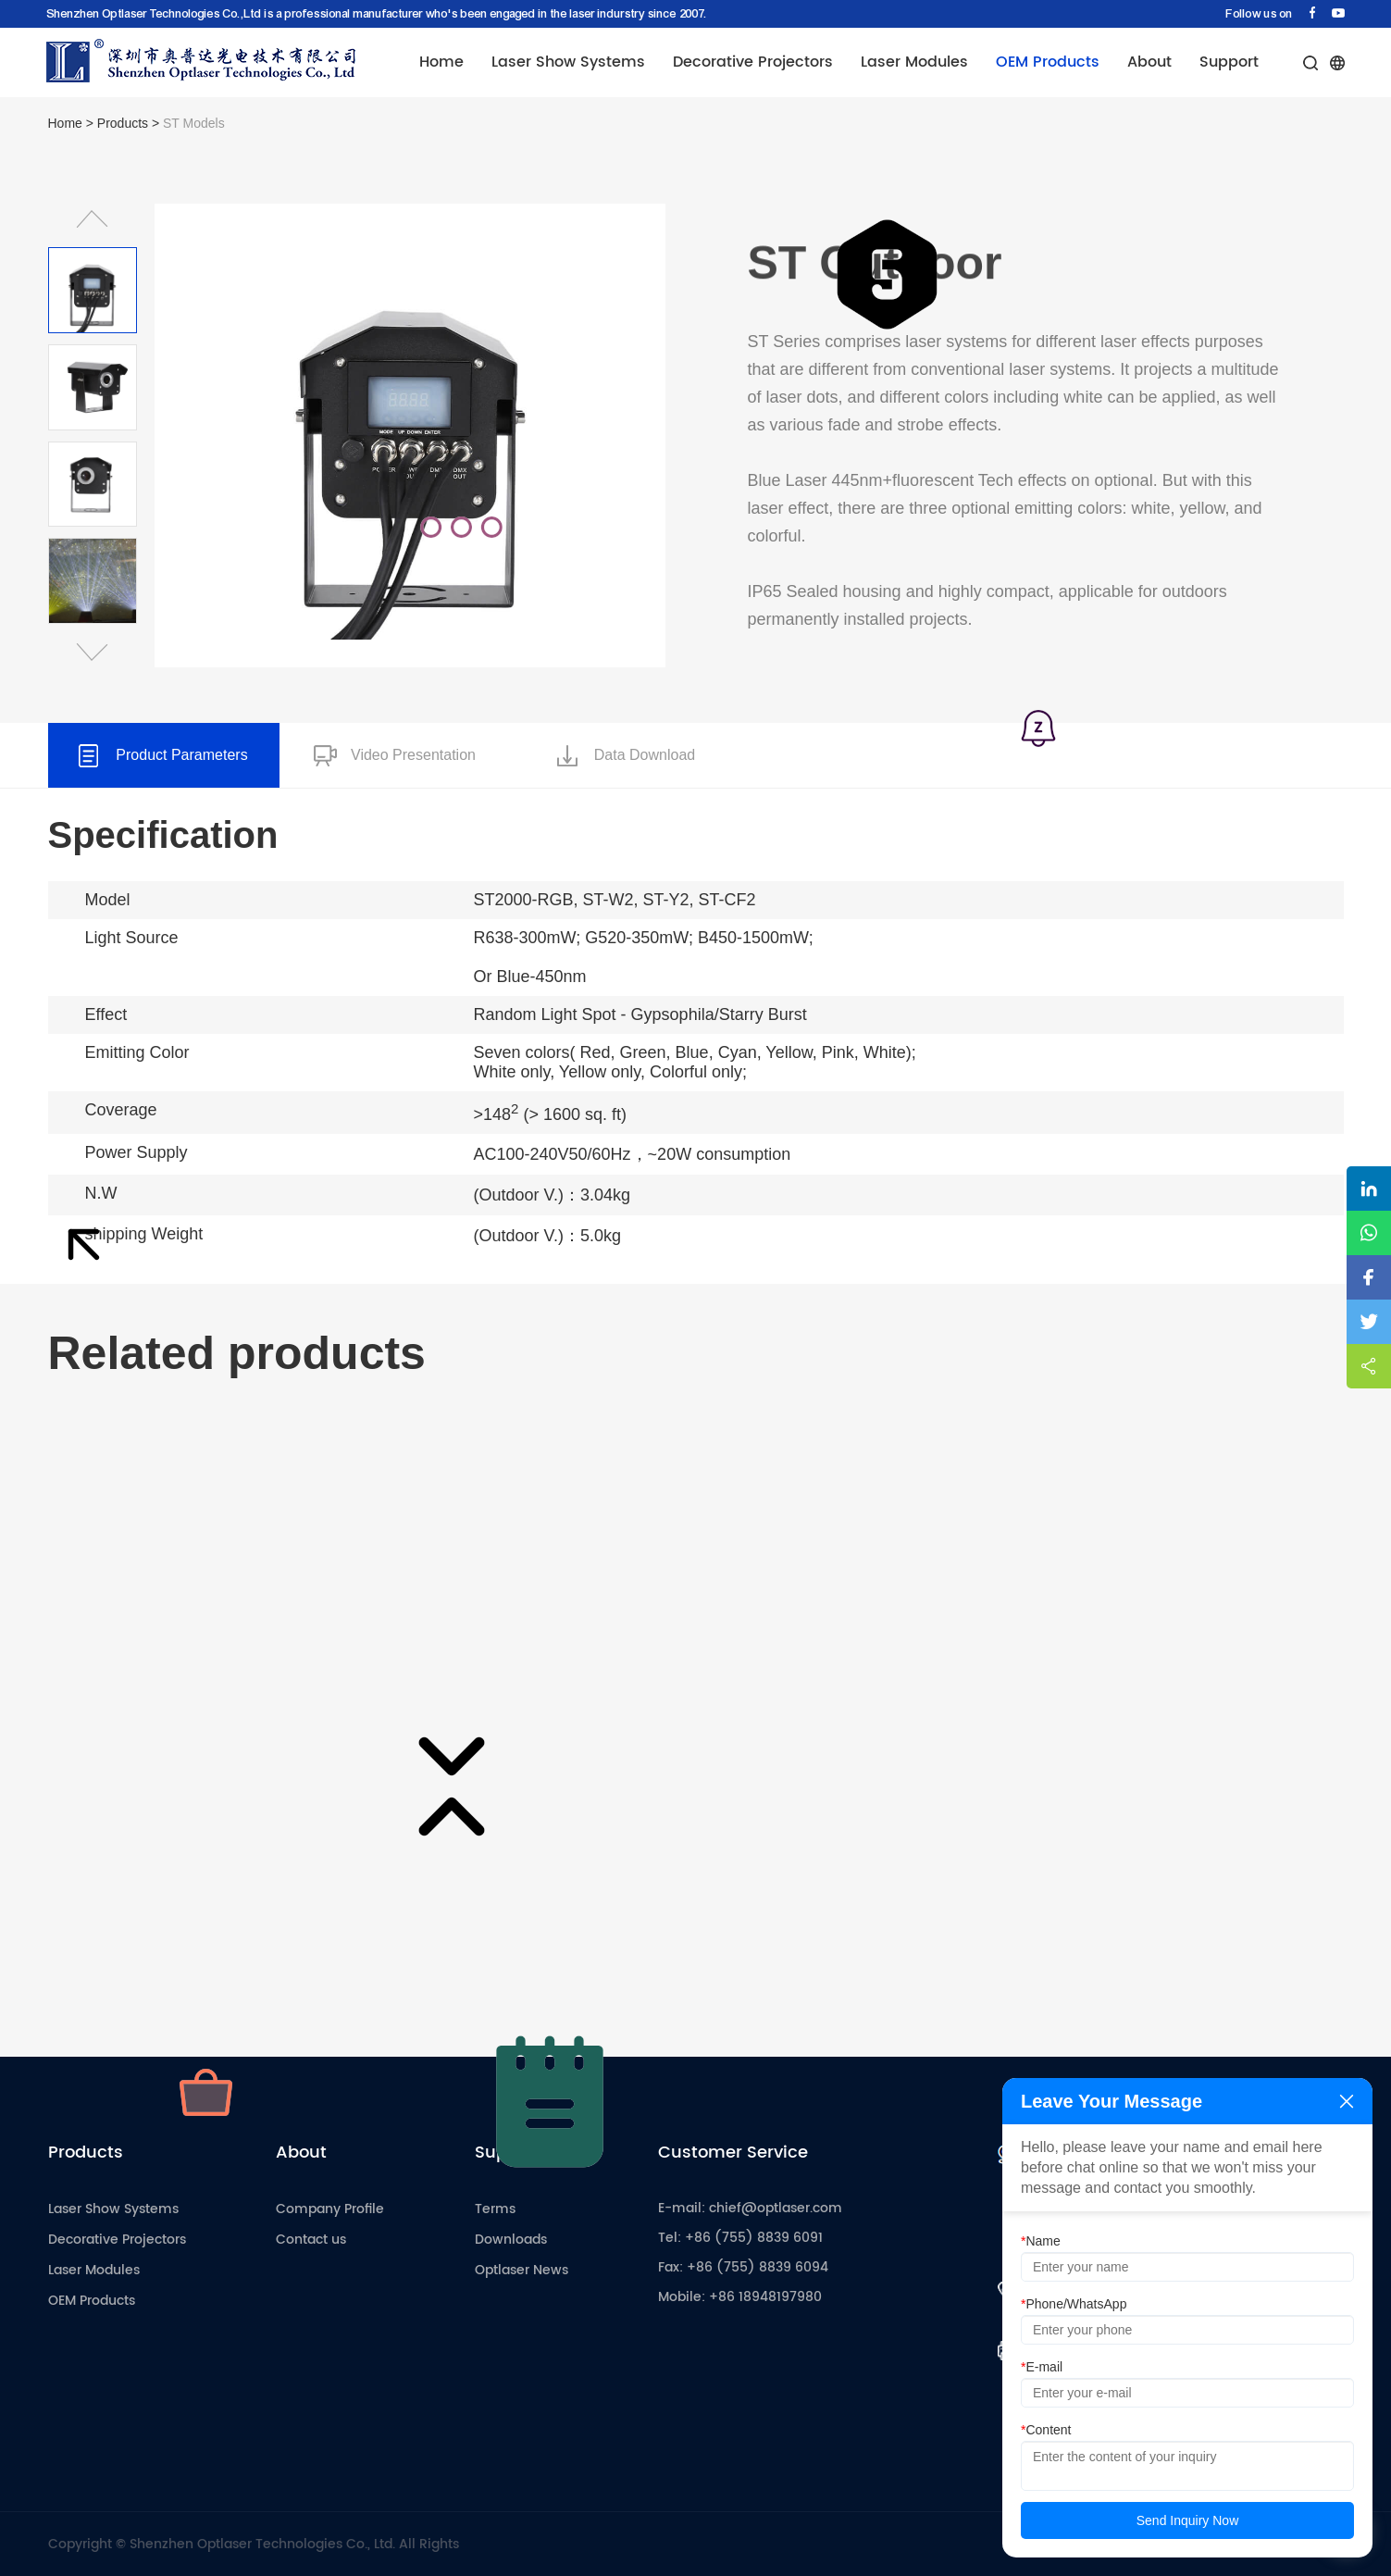 The width and height of the screenshot is (1391, 2576). Describe the element at coordinates (452, 1786) in the screenshot. I see `collapse expanded content` at that location.